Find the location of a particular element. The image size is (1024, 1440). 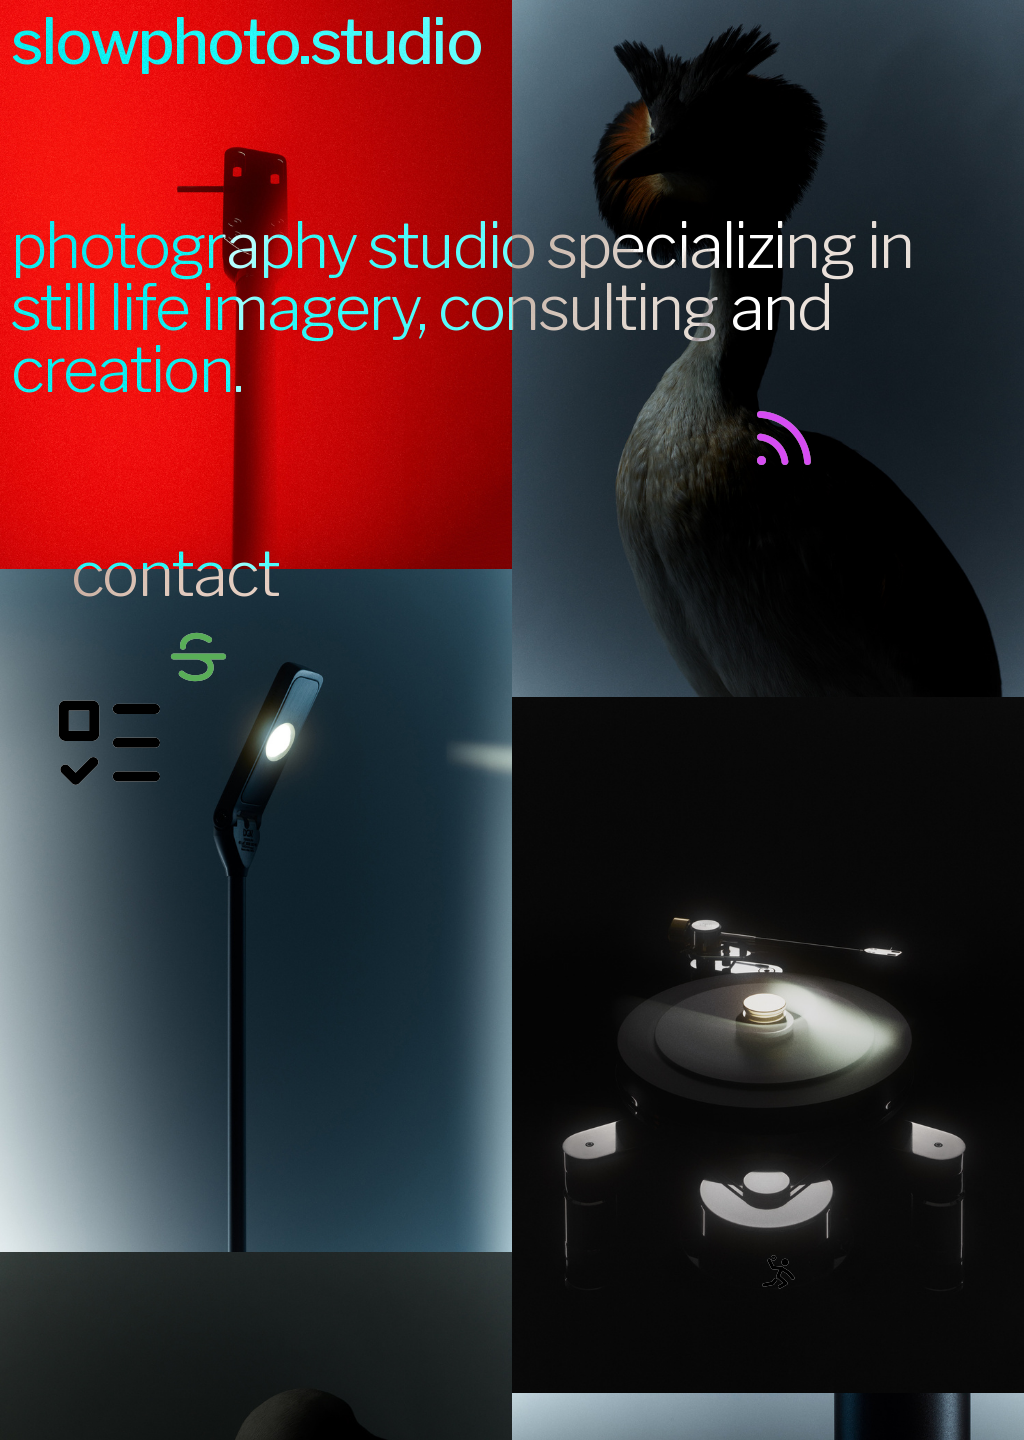

apply strikethrough formatting to selected text is located at coordinates (198, 657).